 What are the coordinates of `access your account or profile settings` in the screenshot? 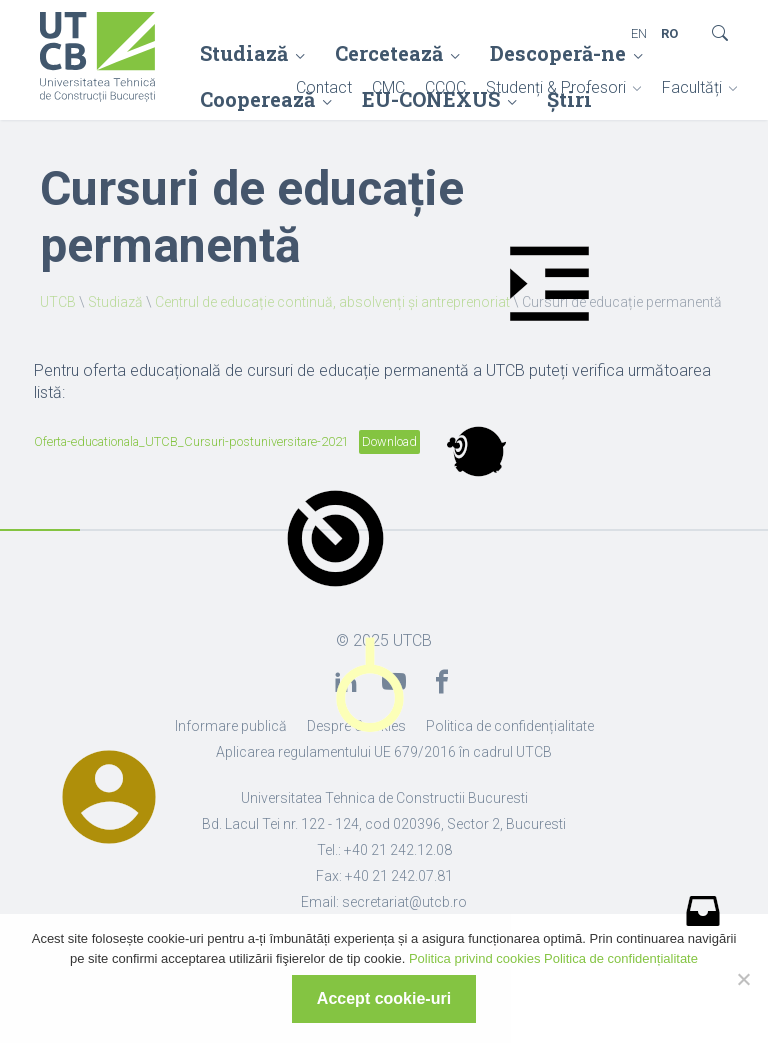 It's located at (109, 797).